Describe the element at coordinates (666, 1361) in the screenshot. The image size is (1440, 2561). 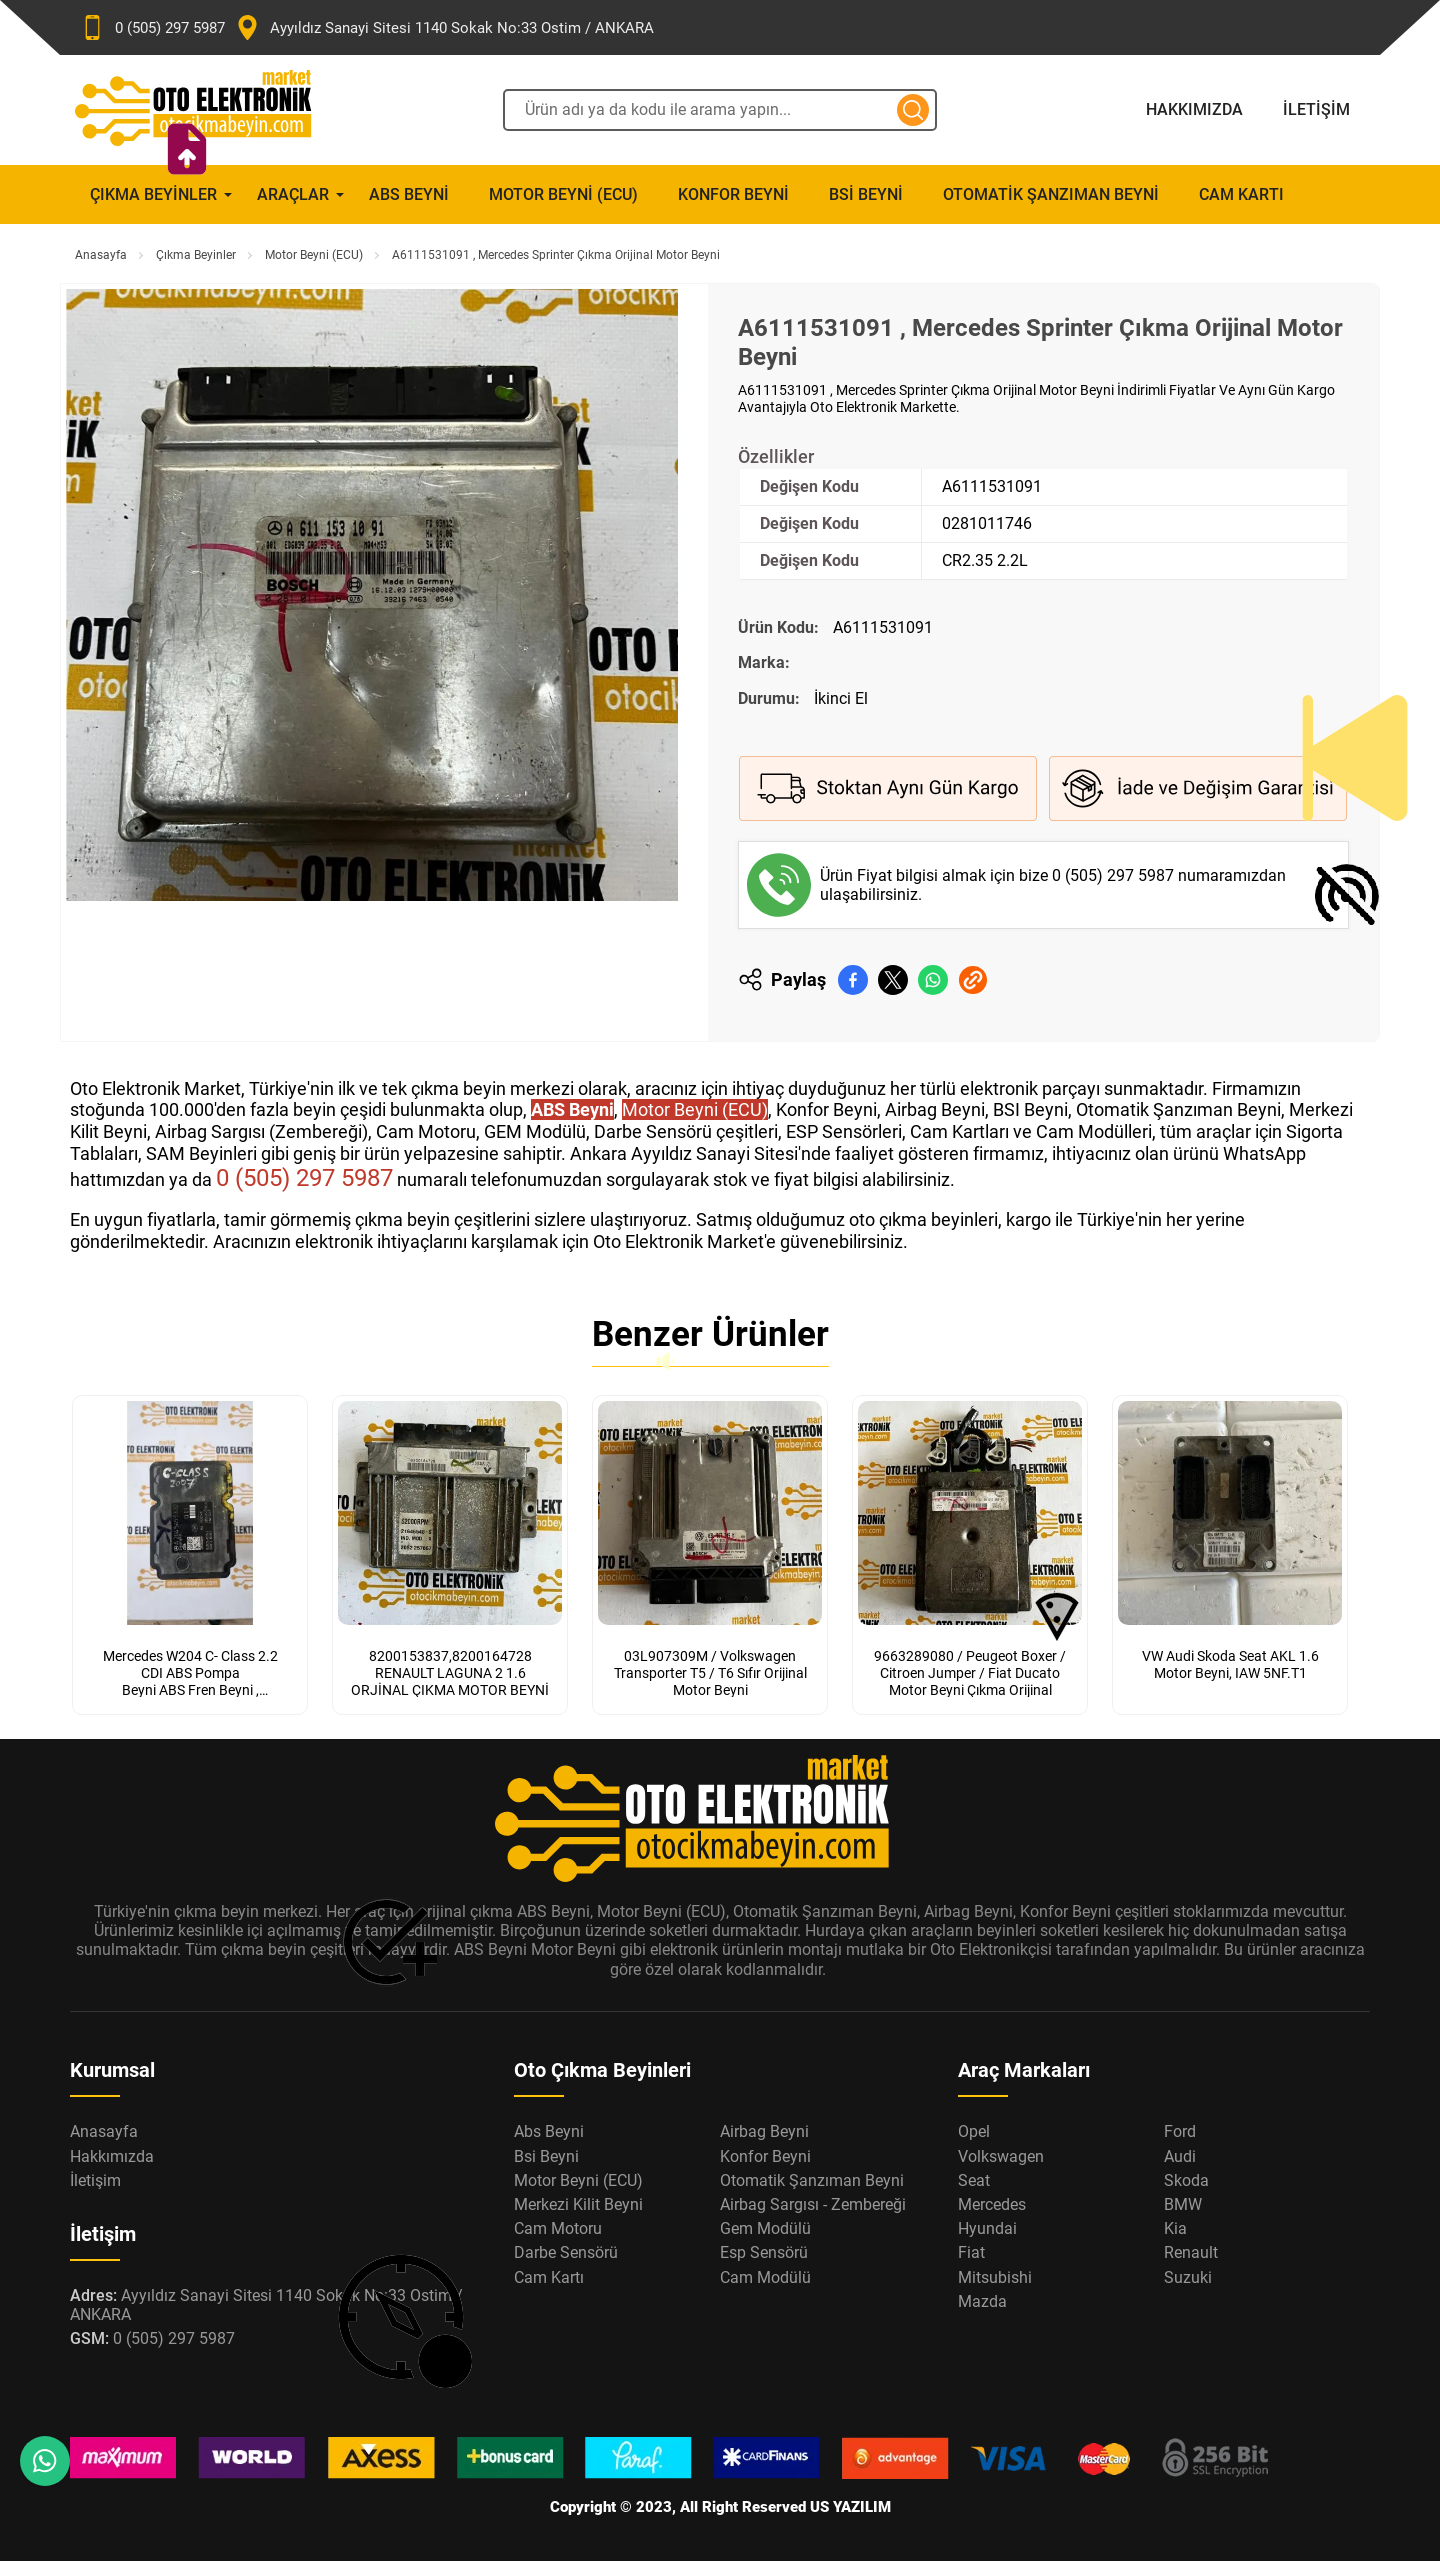
I see `adjust volume to low level` at that location.